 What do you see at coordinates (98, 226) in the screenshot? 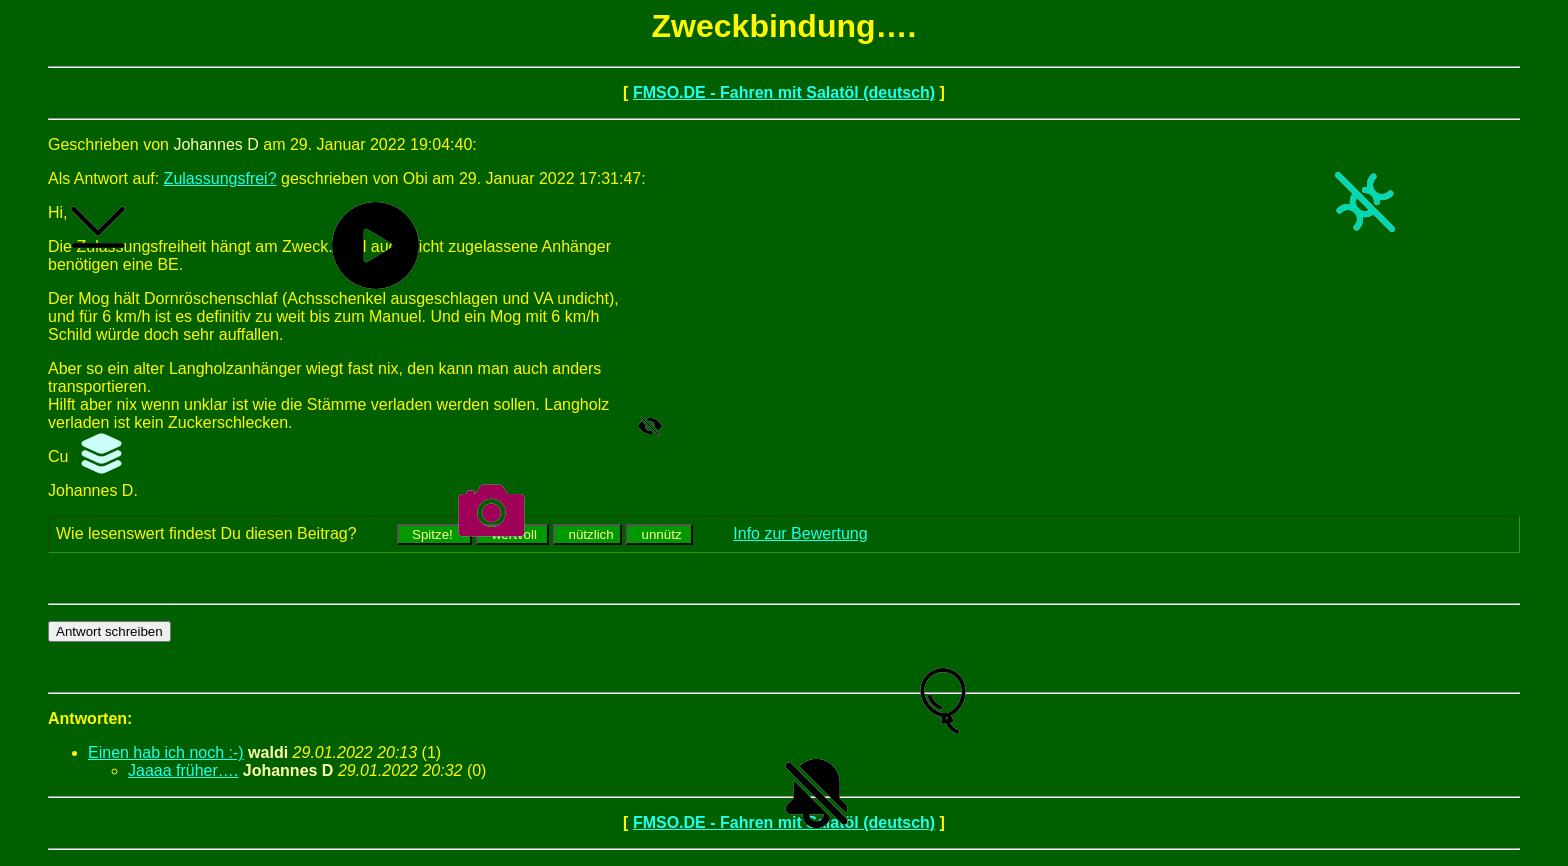
I see `scroll to bottom of page or content` at bounding box center [98, 226].